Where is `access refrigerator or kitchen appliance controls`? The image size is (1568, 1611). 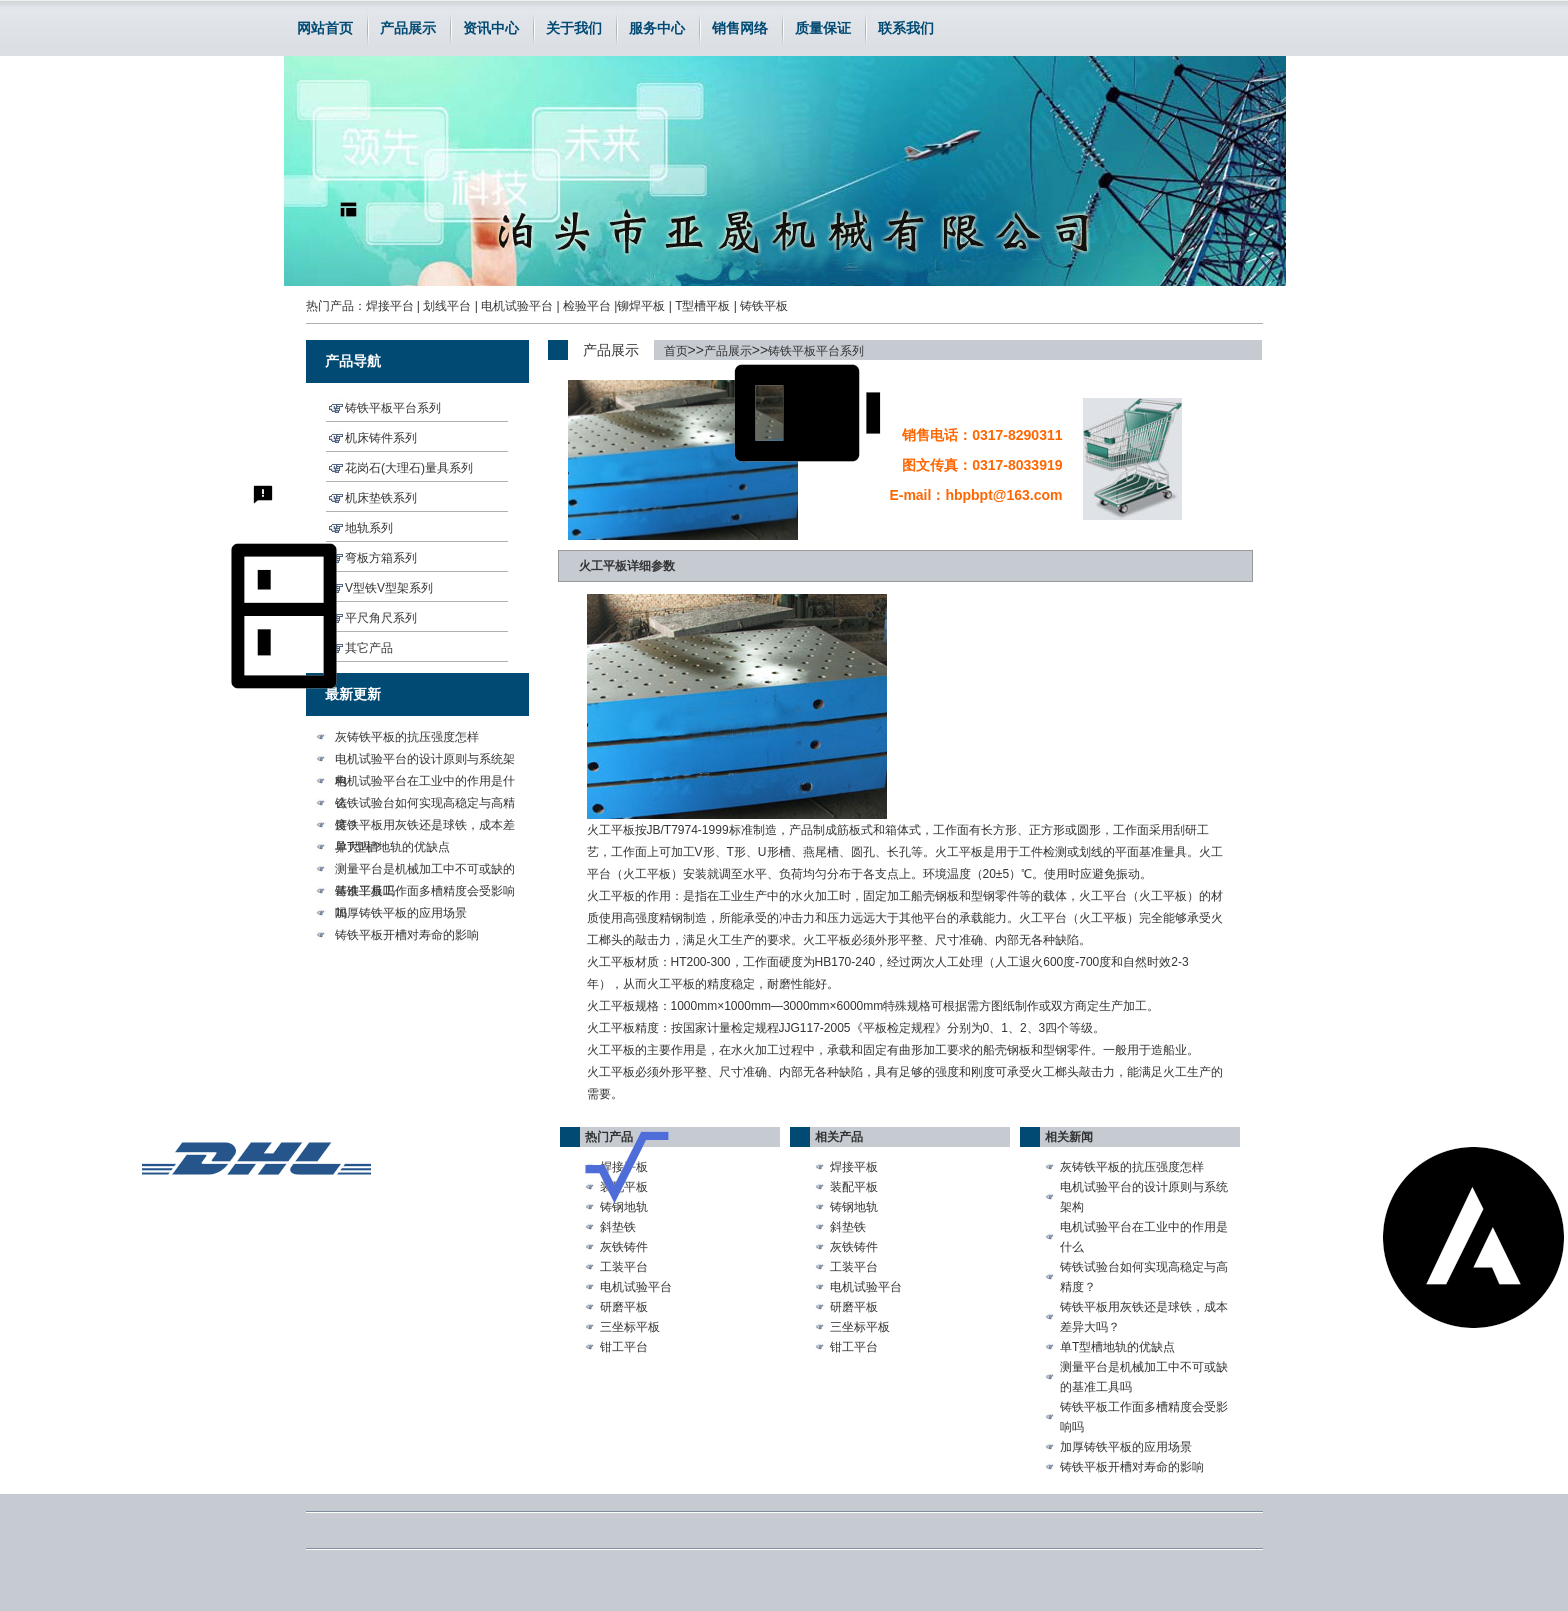 access refrigerator or kitchen appliance controls is located at coordinates (284, 616).